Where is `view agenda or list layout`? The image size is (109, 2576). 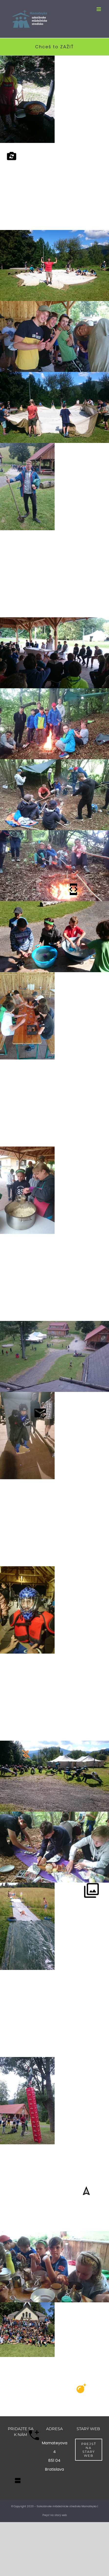 view agenda or list layout is located at coordinates (18, 2480).